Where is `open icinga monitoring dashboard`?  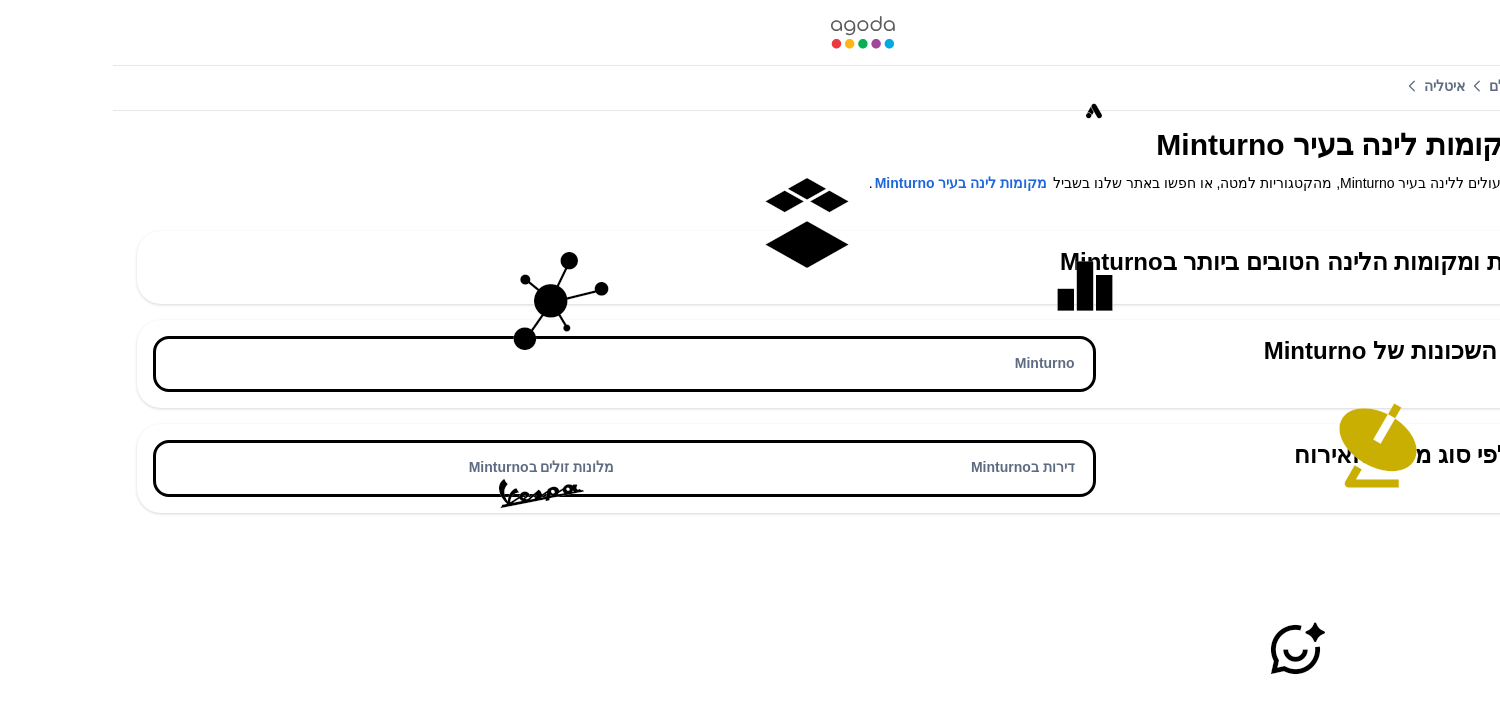 open icinga monitoring dashboard is located at coordinates (561, 301).